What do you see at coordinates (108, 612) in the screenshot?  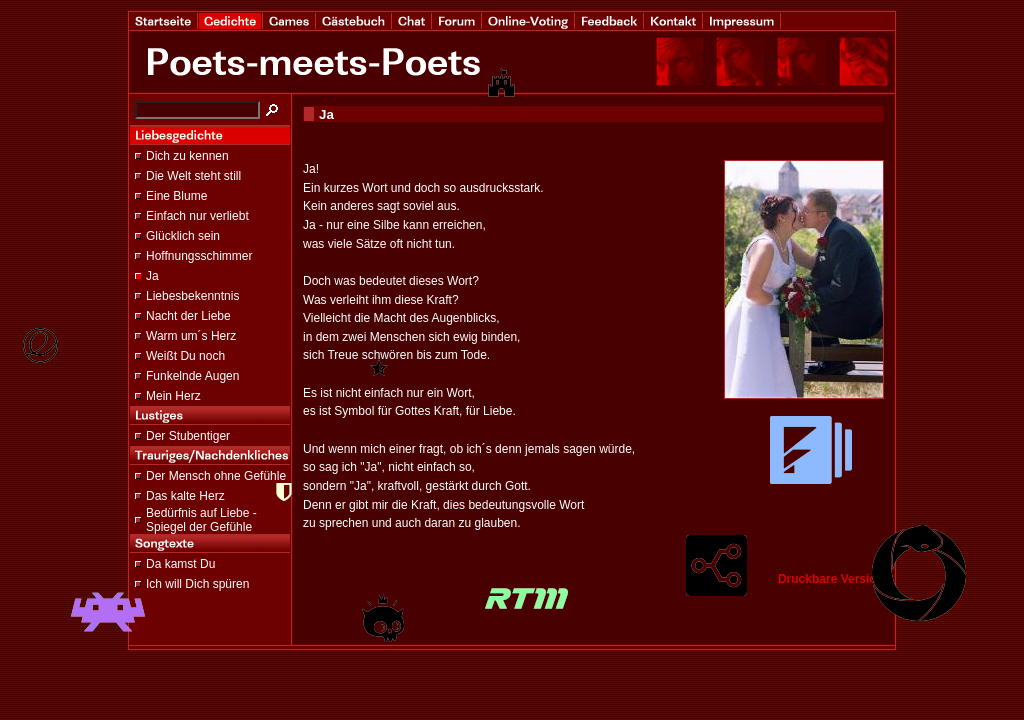 I see `open RetroArch emulator app` at bounding box center [108, 612].